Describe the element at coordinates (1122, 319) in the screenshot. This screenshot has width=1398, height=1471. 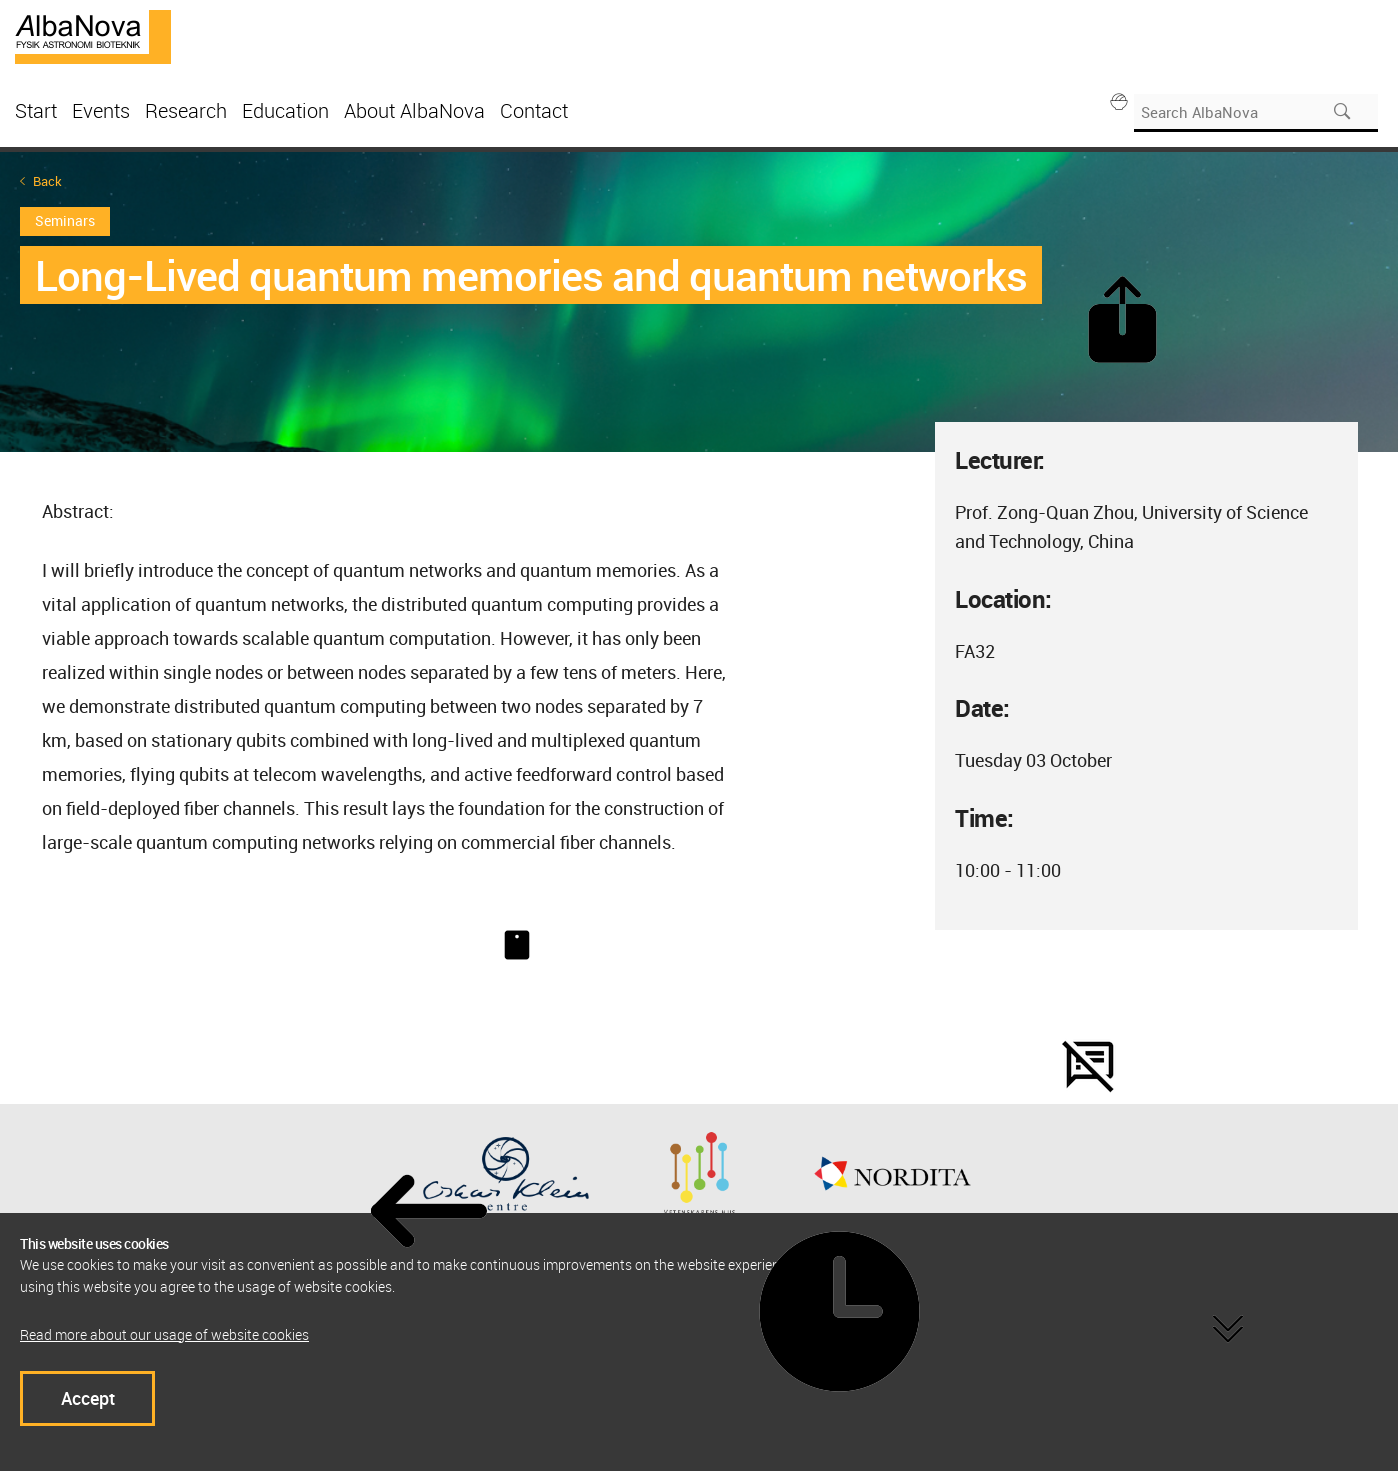
I see `share this content` at that location.